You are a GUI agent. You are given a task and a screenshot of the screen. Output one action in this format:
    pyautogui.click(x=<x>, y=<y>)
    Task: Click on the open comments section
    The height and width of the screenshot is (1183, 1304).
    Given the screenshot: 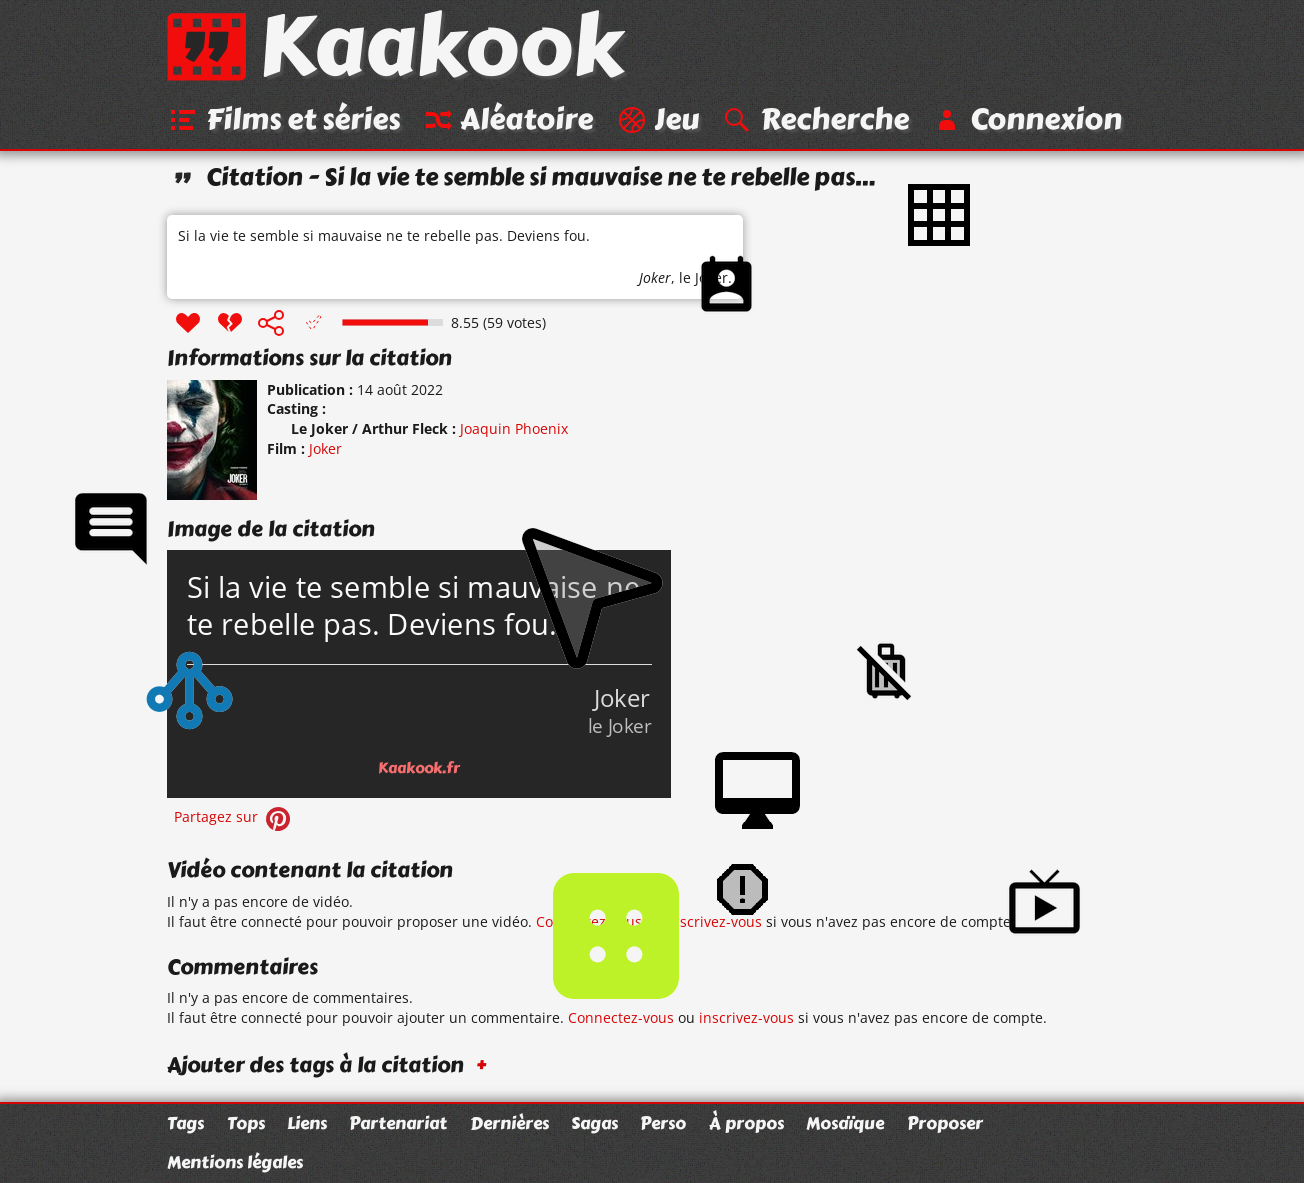 What is the action you would take?
    pyautogui.click(x=111, y=529)
    